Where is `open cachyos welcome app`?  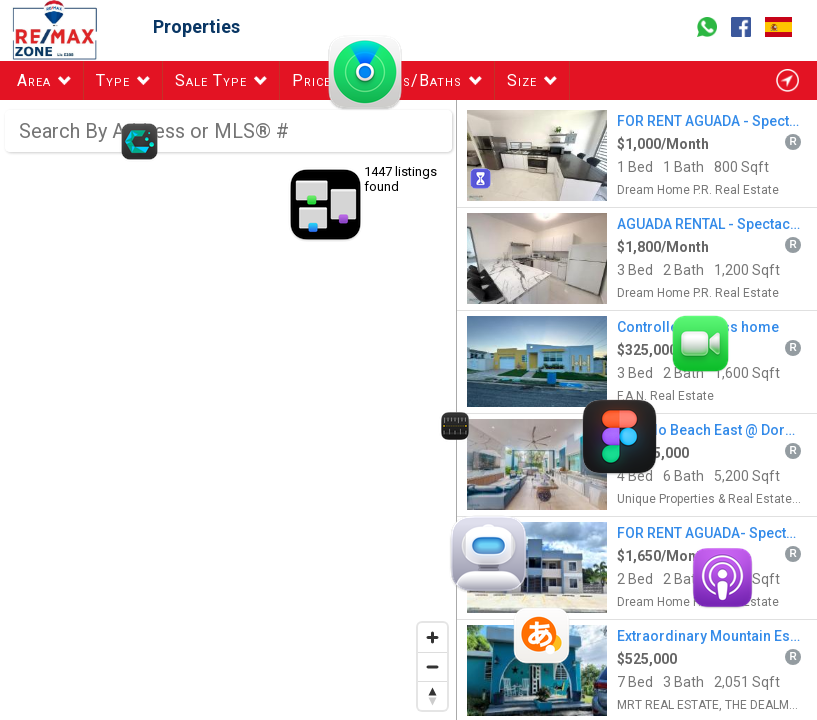 open cachyos welcome app is located at coordinates (139, 141).